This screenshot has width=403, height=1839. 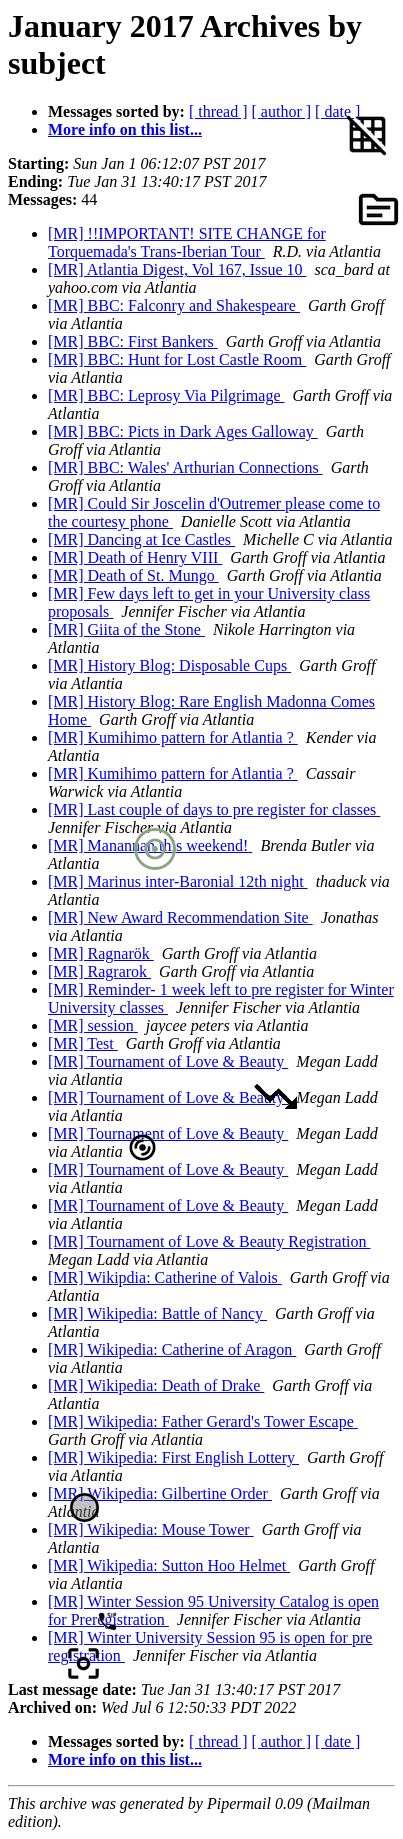 I want to click on make a SIP (internet) phone call, so click(x=107, y=1621).